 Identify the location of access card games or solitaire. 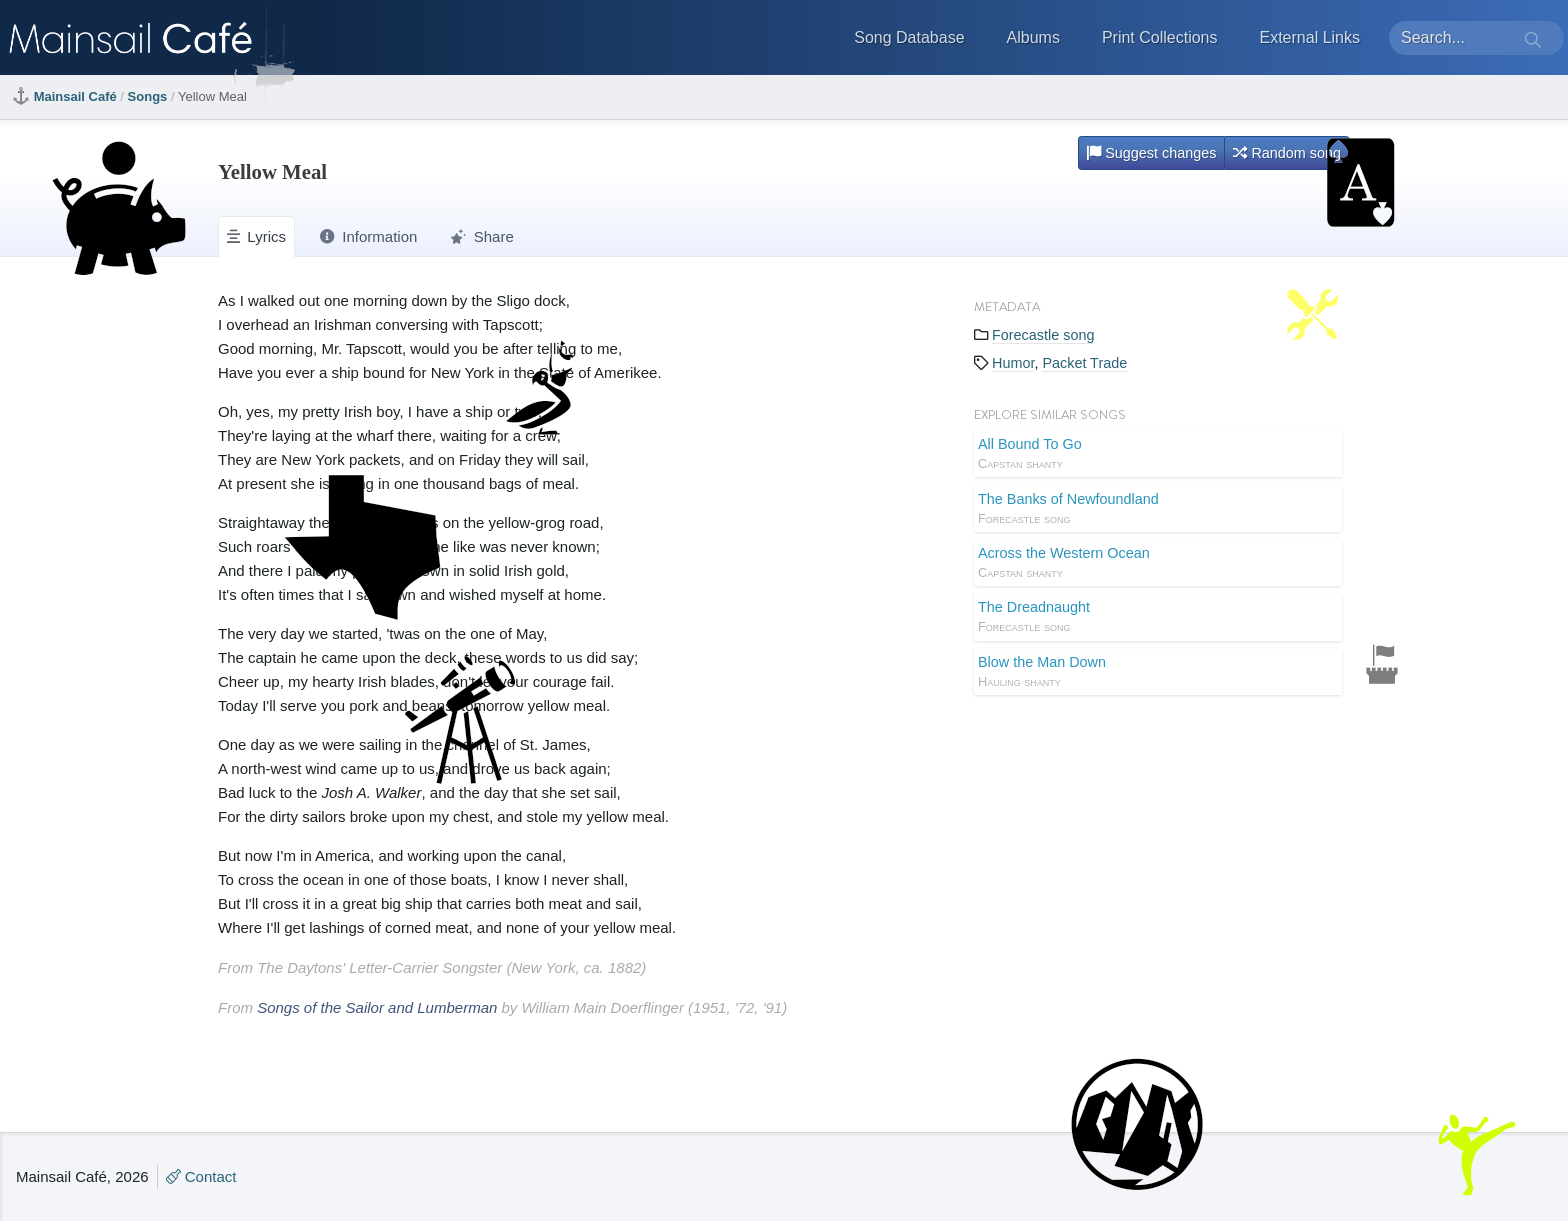
(1360, 182).